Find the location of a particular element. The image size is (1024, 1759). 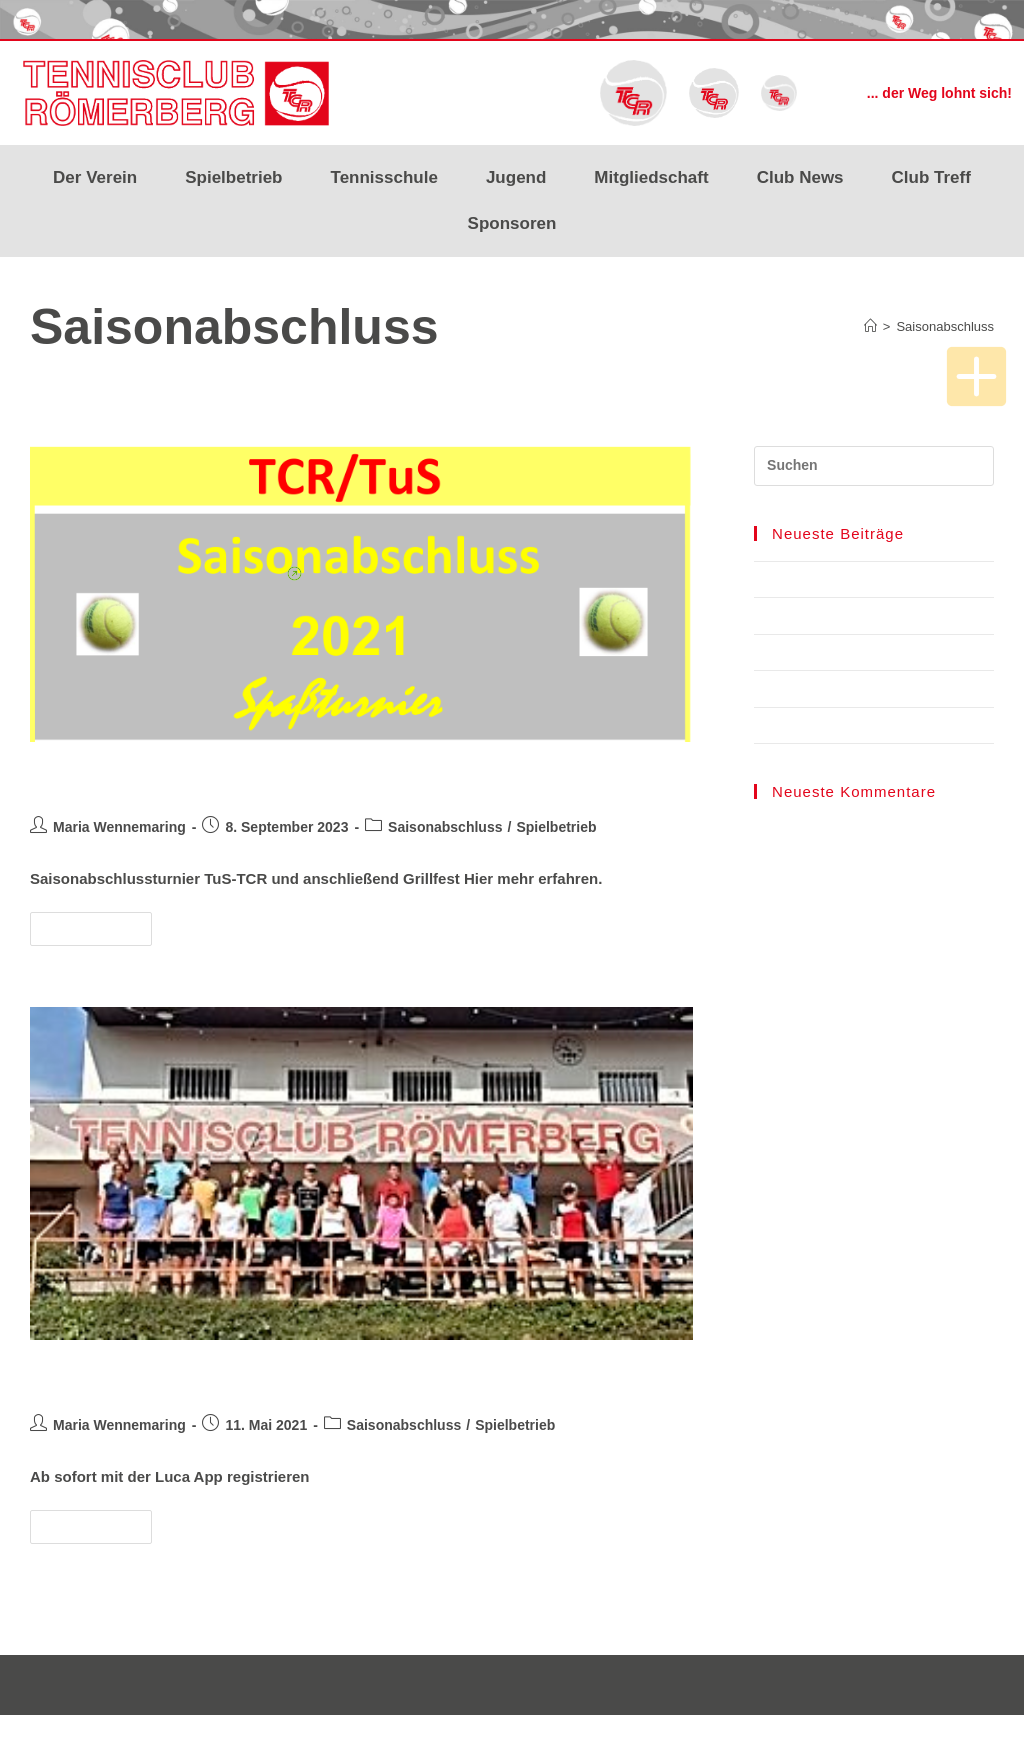

add a new item is located at coordinates (976, 376).